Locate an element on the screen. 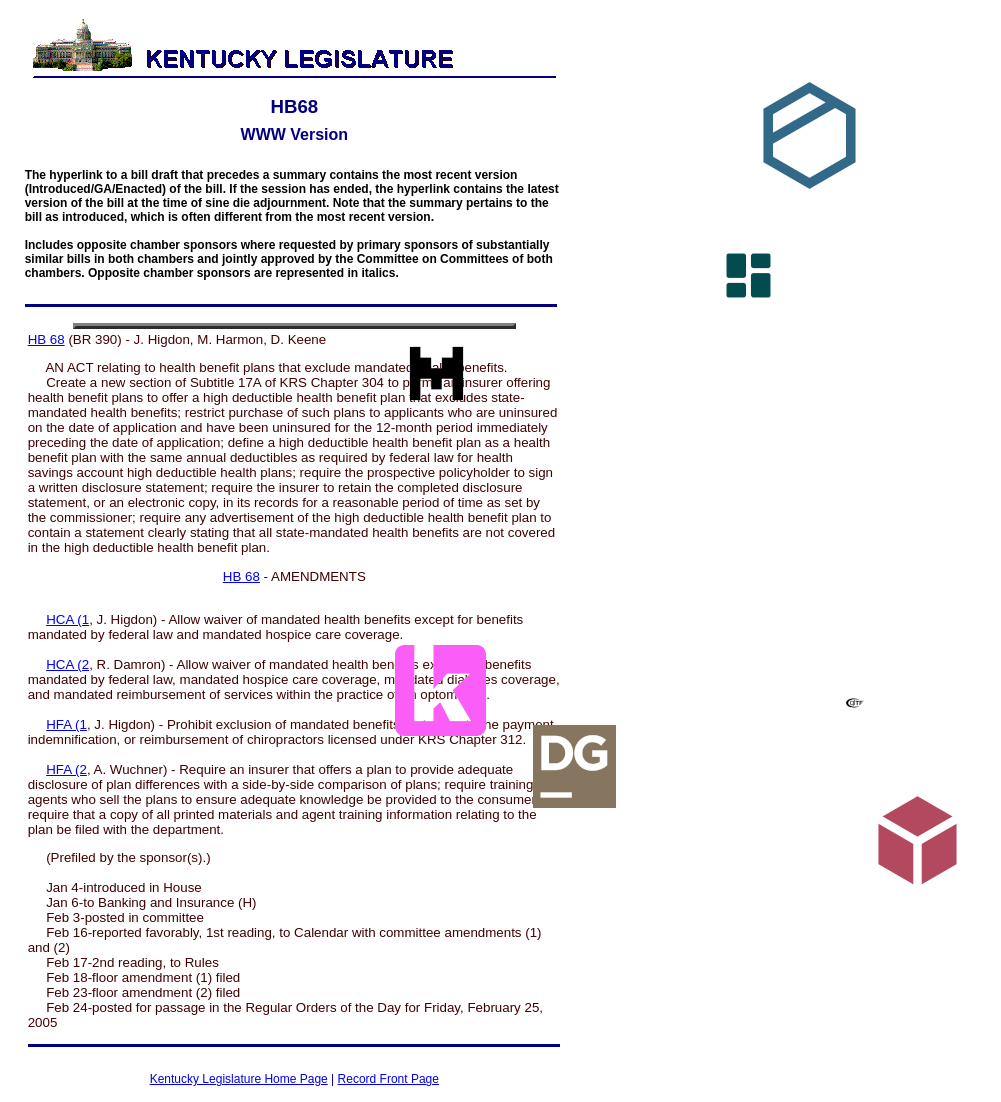 This screenshot has width=1001, height=1102. access 3d modeling or rendering tools is located at coordinates (917, 841).